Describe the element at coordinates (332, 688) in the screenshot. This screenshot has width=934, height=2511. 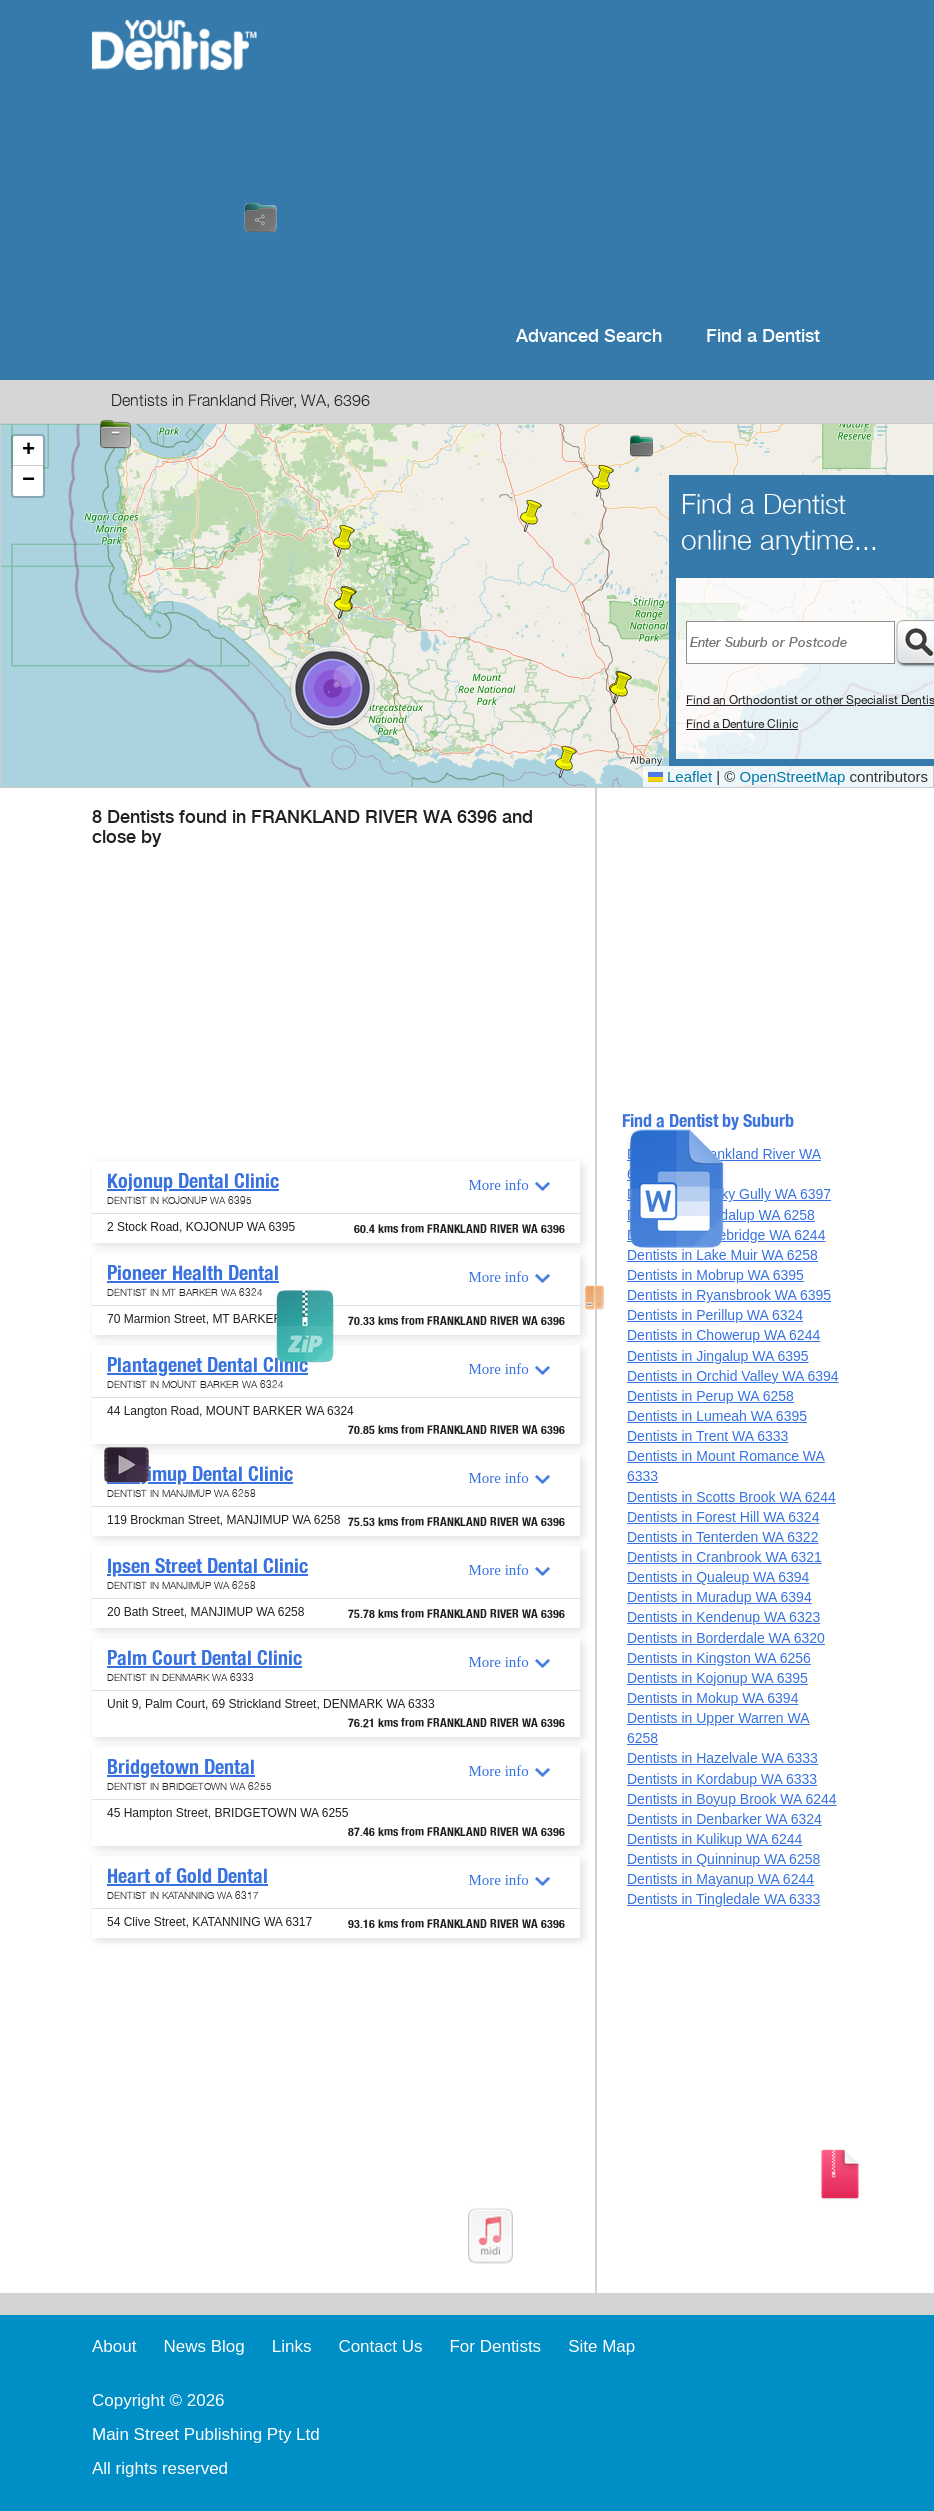
I see `open the camera app` at that location.